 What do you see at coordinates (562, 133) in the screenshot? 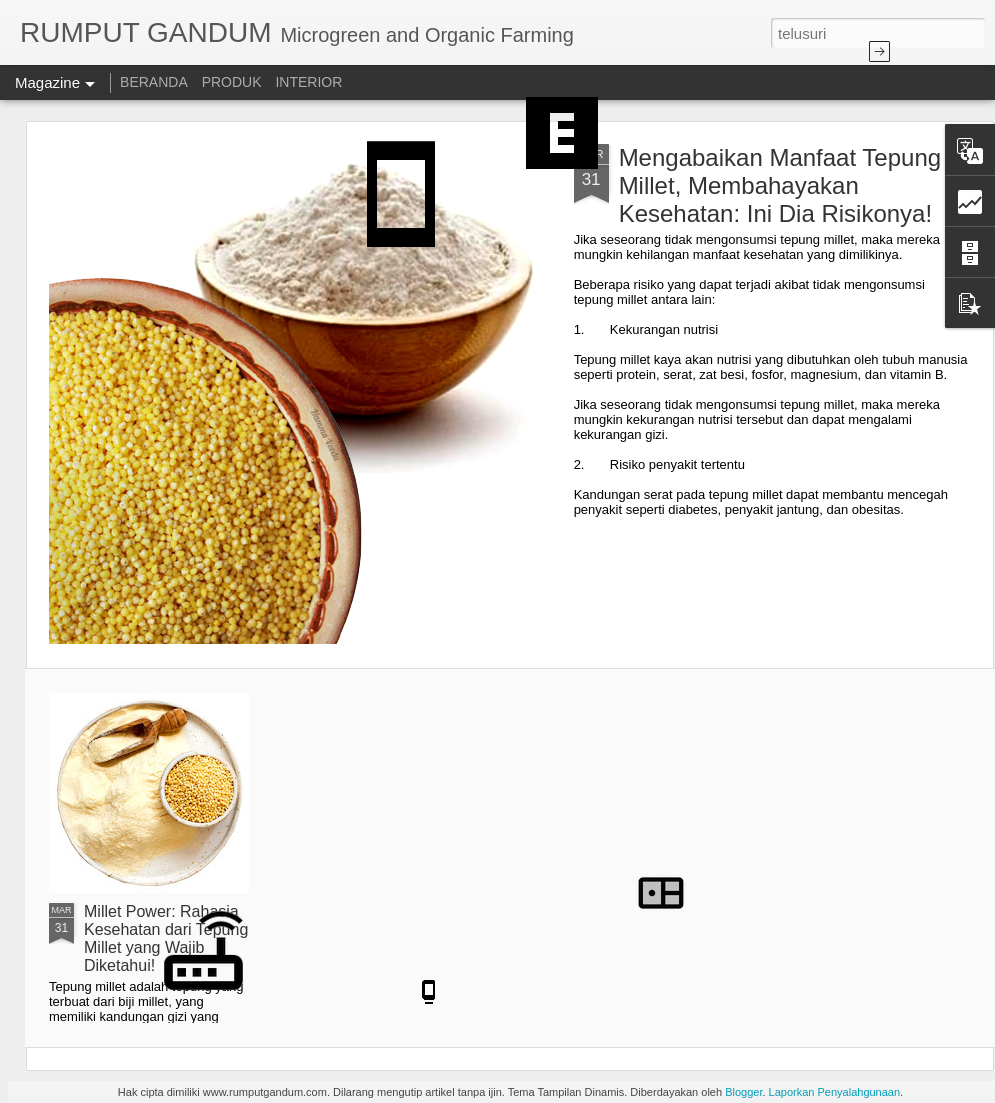
I see `indicates explicit content warning` at bounding box center [562, 133].